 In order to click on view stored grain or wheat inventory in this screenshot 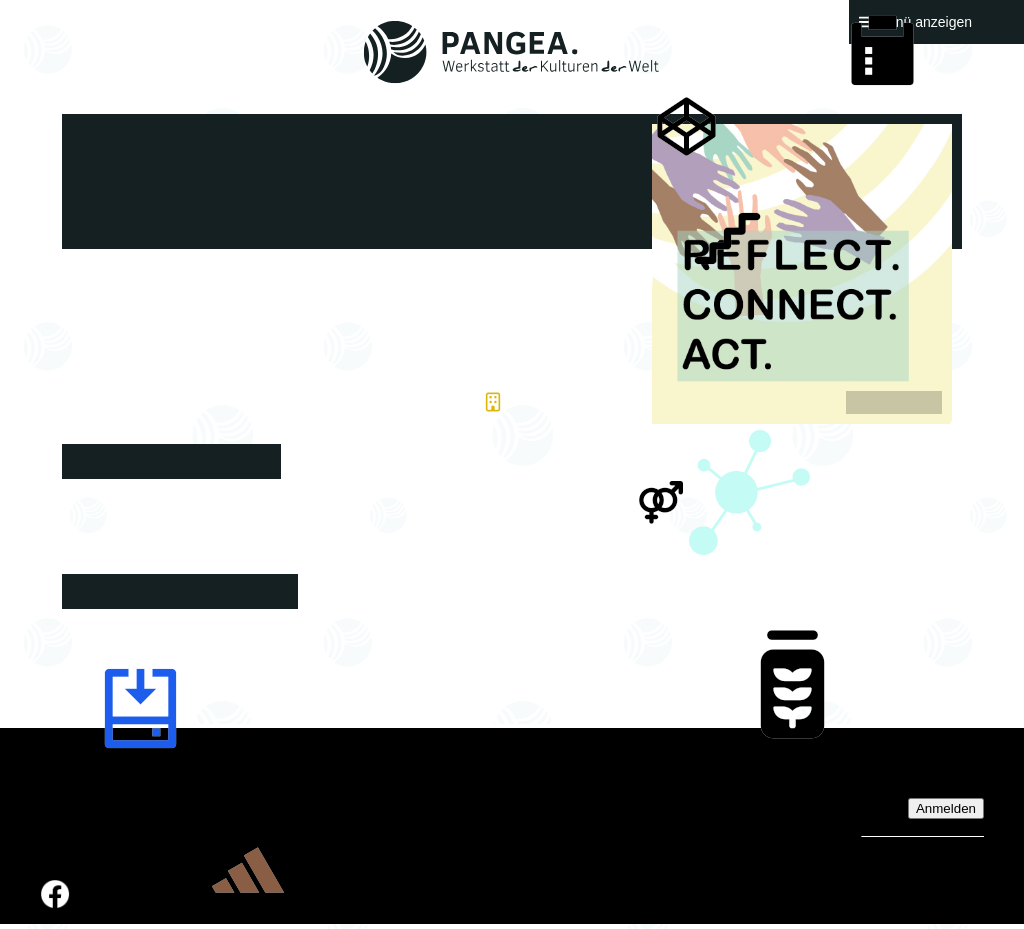, I will do `click(792, 687)`.